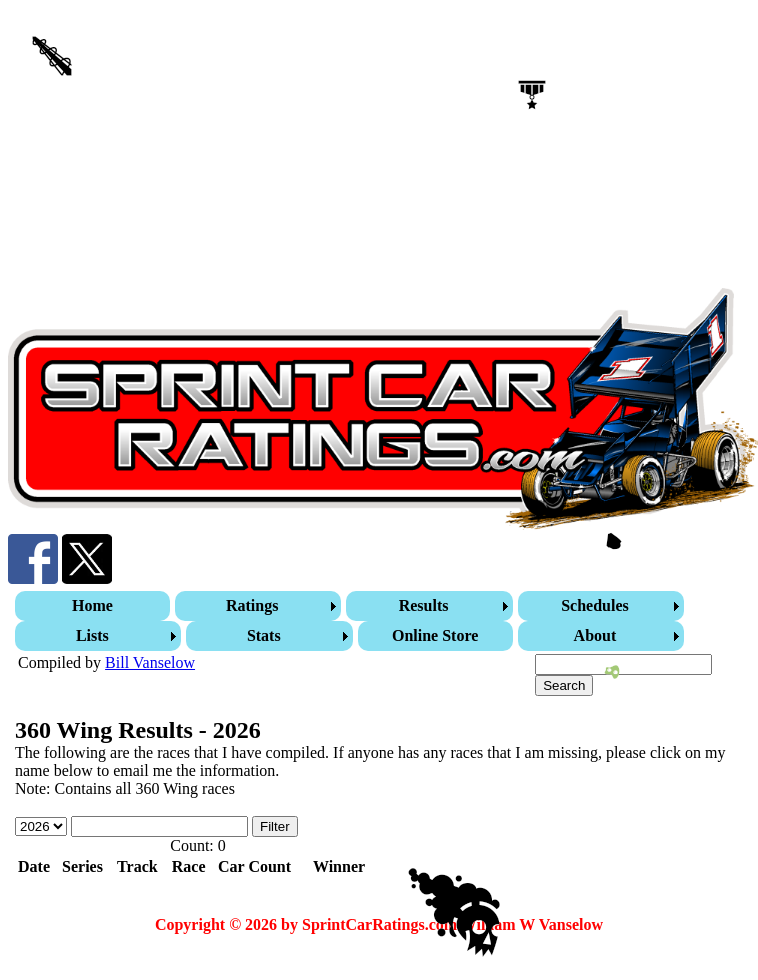 This screenshot has width=758, height=980. Describe the element at coordinates (52, 56) in the screenshot. I see `activate wave or beam attack` at that location.